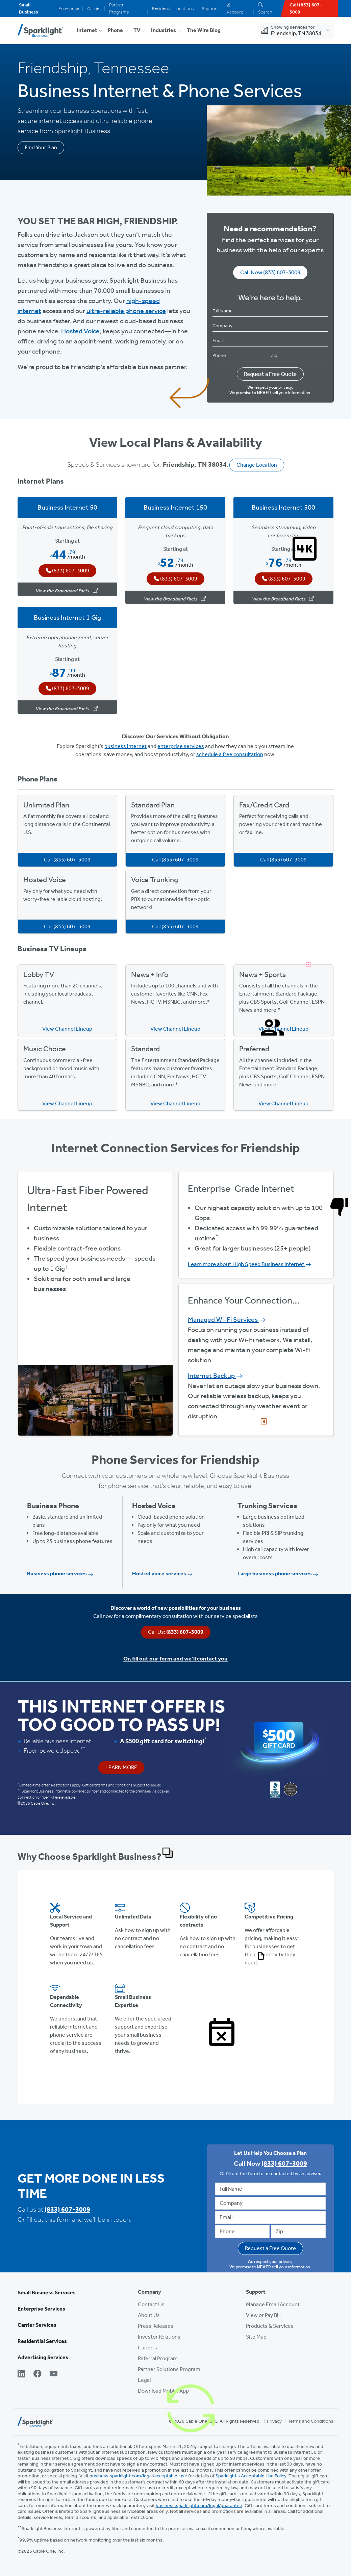 This screenshot has width=351, height=2576. I want to click on dislike or downvote content, so click(339, 1207).